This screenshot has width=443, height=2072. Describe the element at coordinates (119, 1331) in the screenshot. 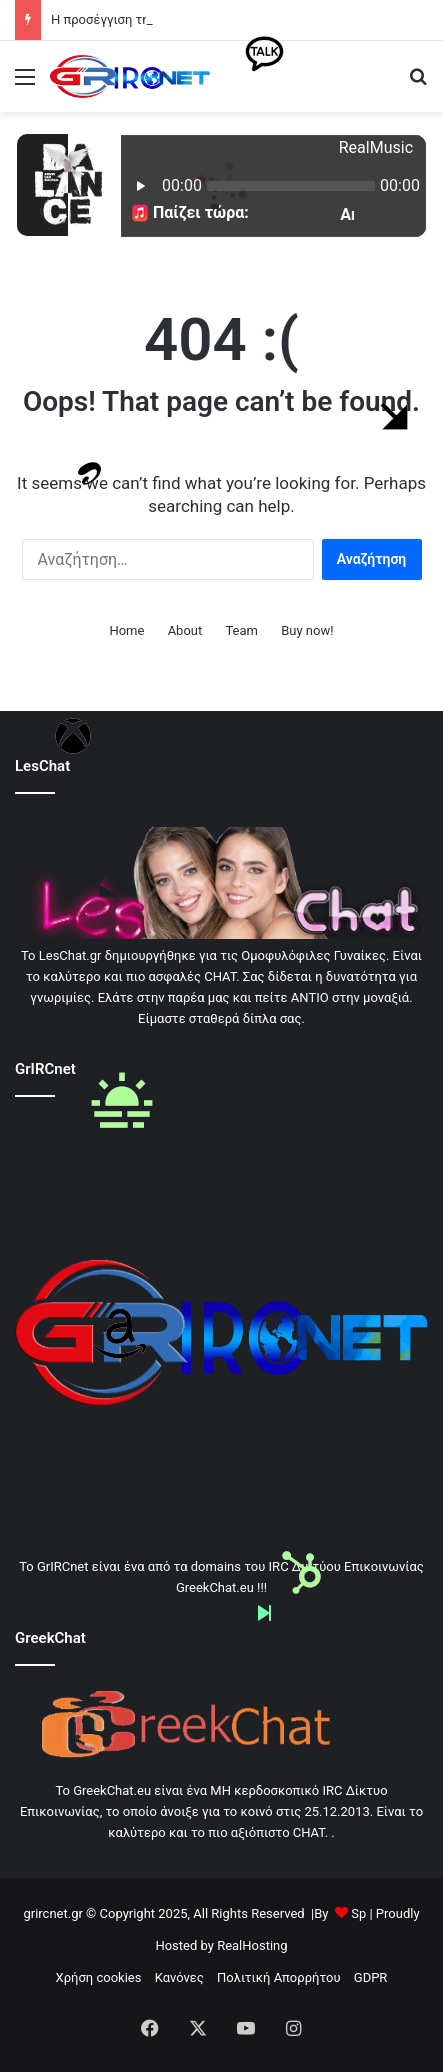

I see `open the Amazon app` at that location.